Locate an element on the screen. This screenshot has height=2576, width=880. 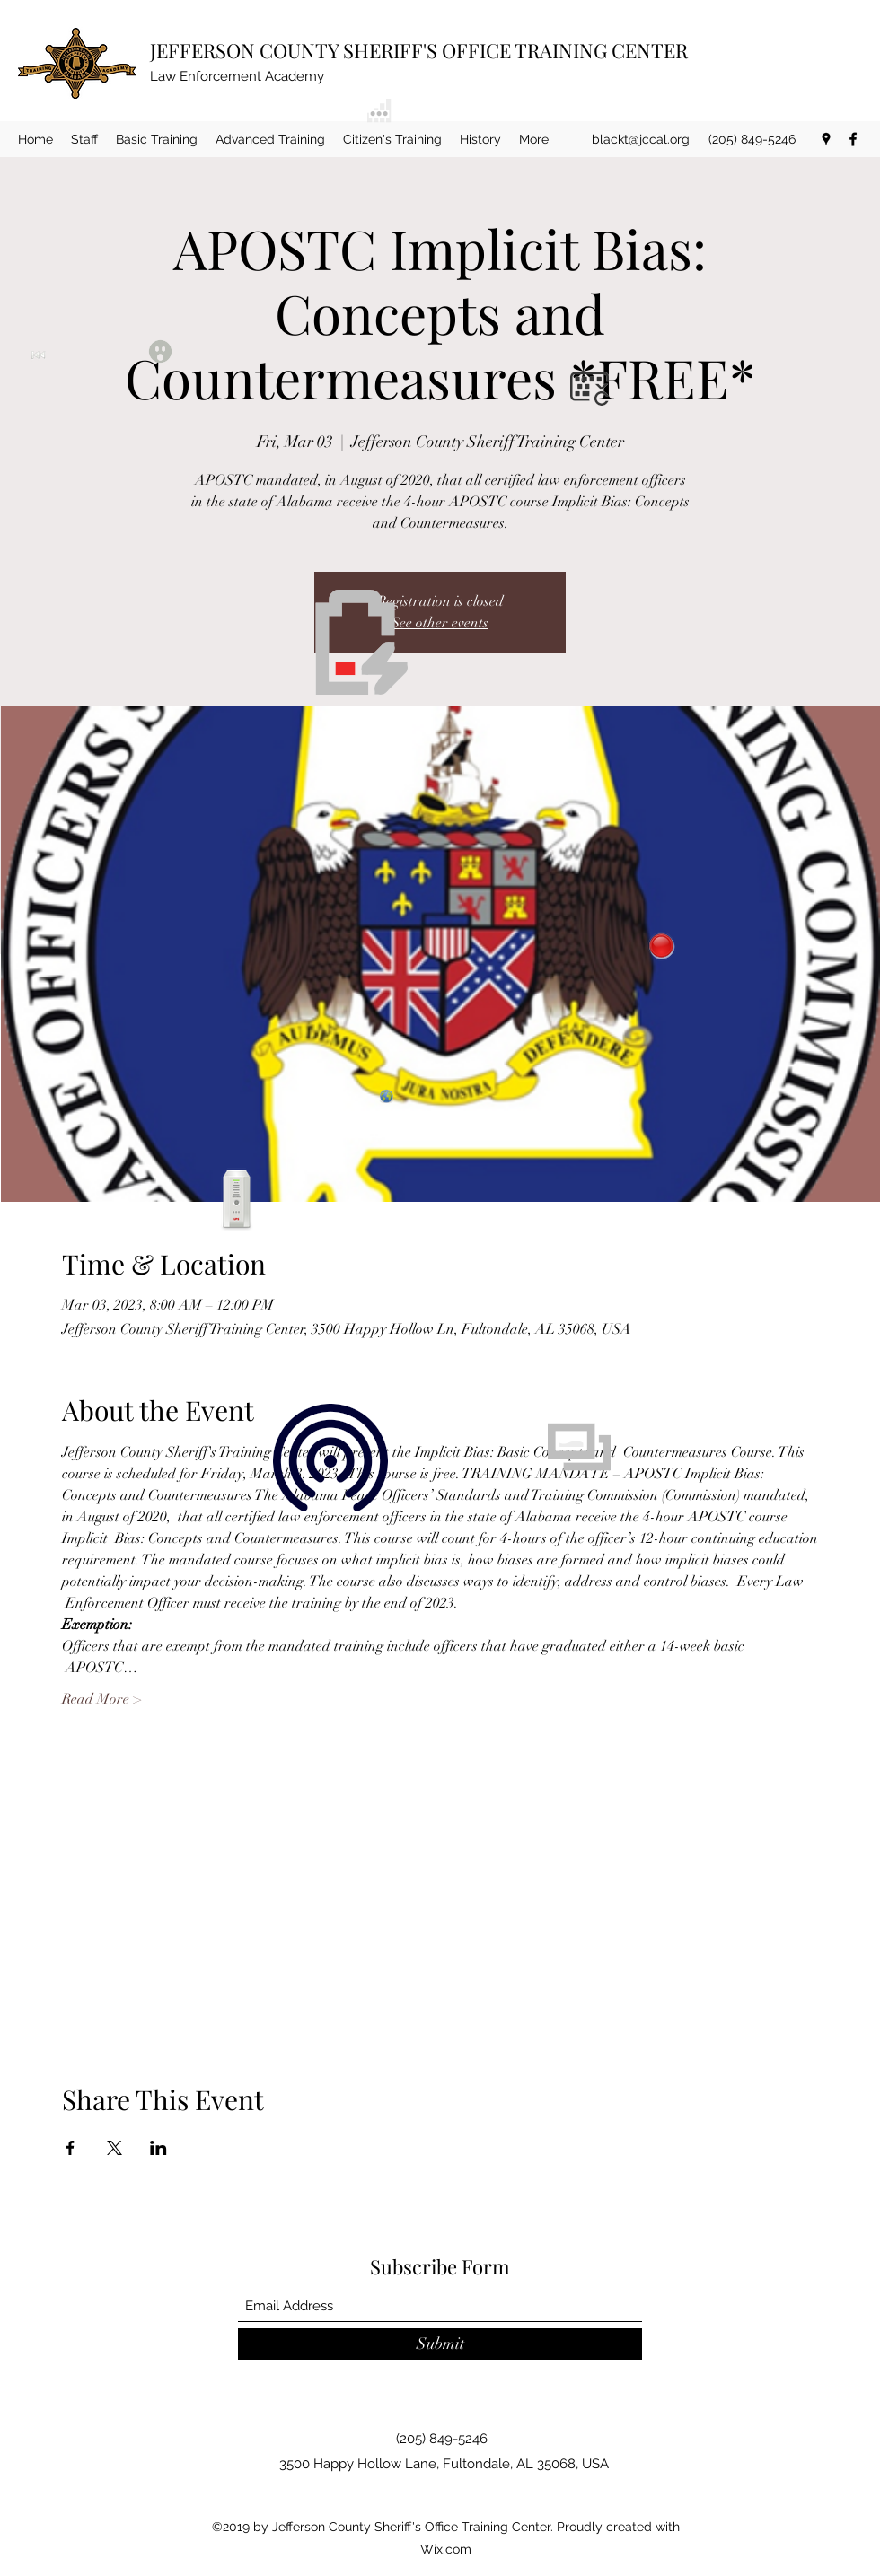
skip to previous track is located at coordinates (38, 355).